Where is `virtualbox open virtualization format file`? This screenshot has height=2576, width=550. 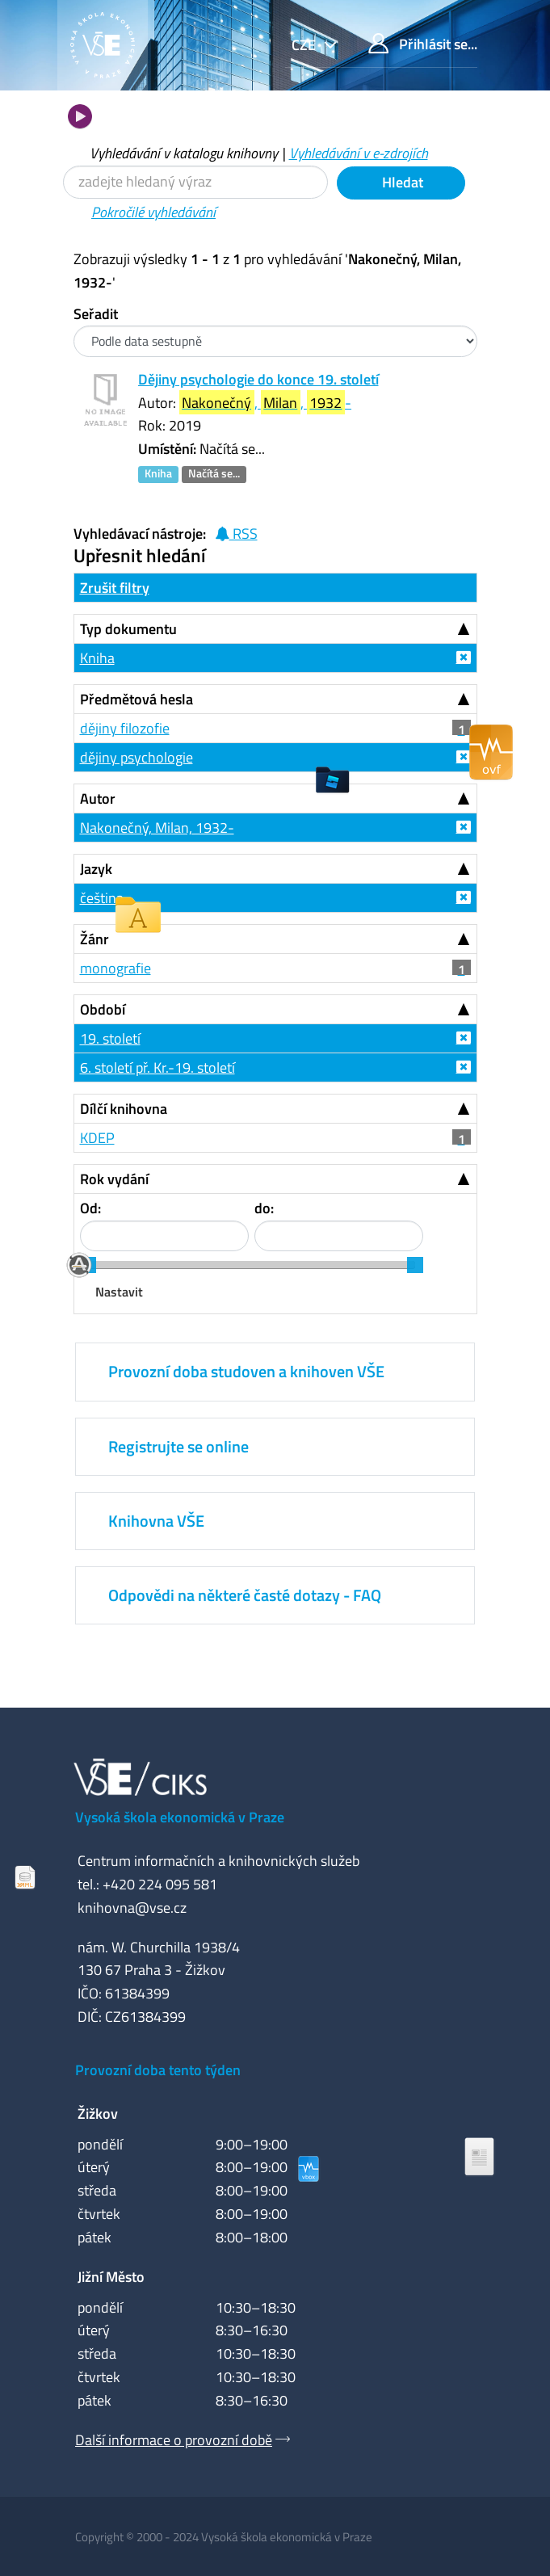 virtualbox open virtualization format file is located at coordinates (491, 752).